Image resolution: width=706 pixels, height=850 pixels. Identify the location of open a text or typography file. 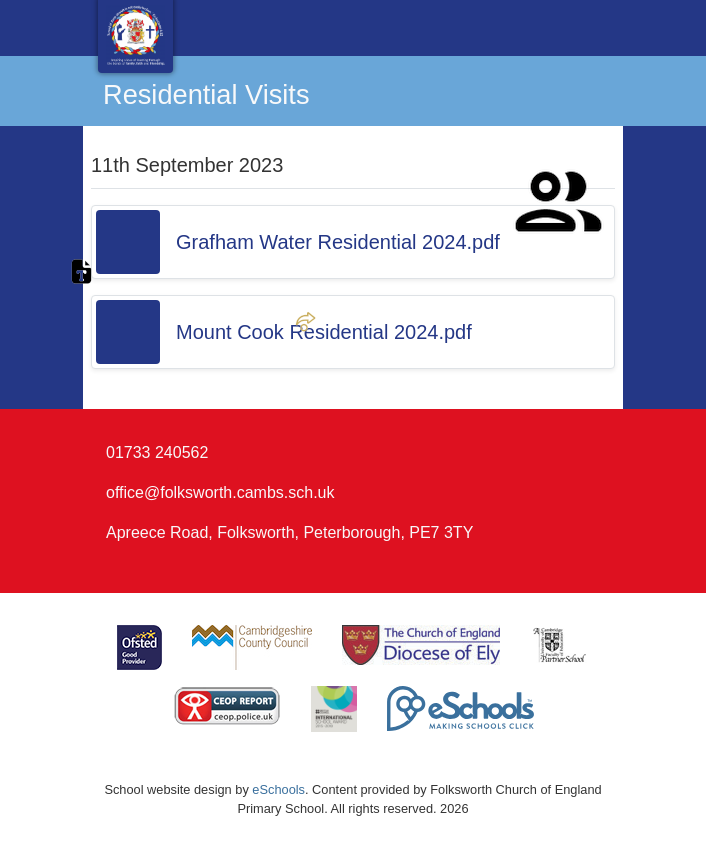
(81, 271).